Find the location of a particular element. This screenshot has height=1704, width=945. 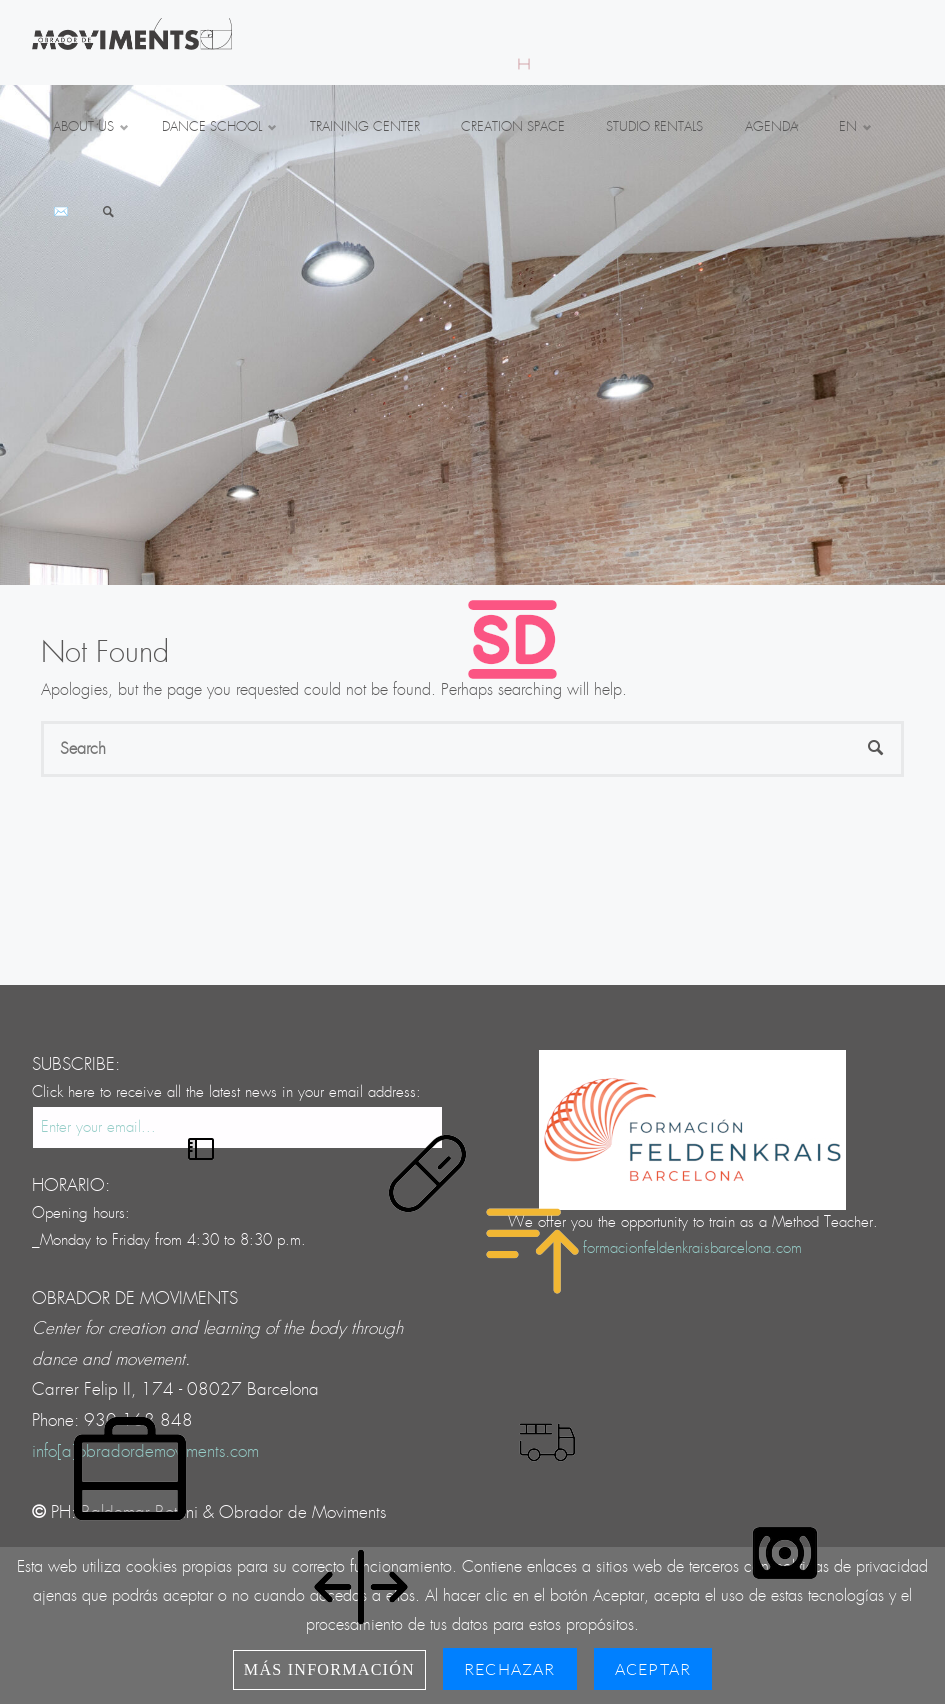

access medication or health information is located at coordinates (427, 1173).